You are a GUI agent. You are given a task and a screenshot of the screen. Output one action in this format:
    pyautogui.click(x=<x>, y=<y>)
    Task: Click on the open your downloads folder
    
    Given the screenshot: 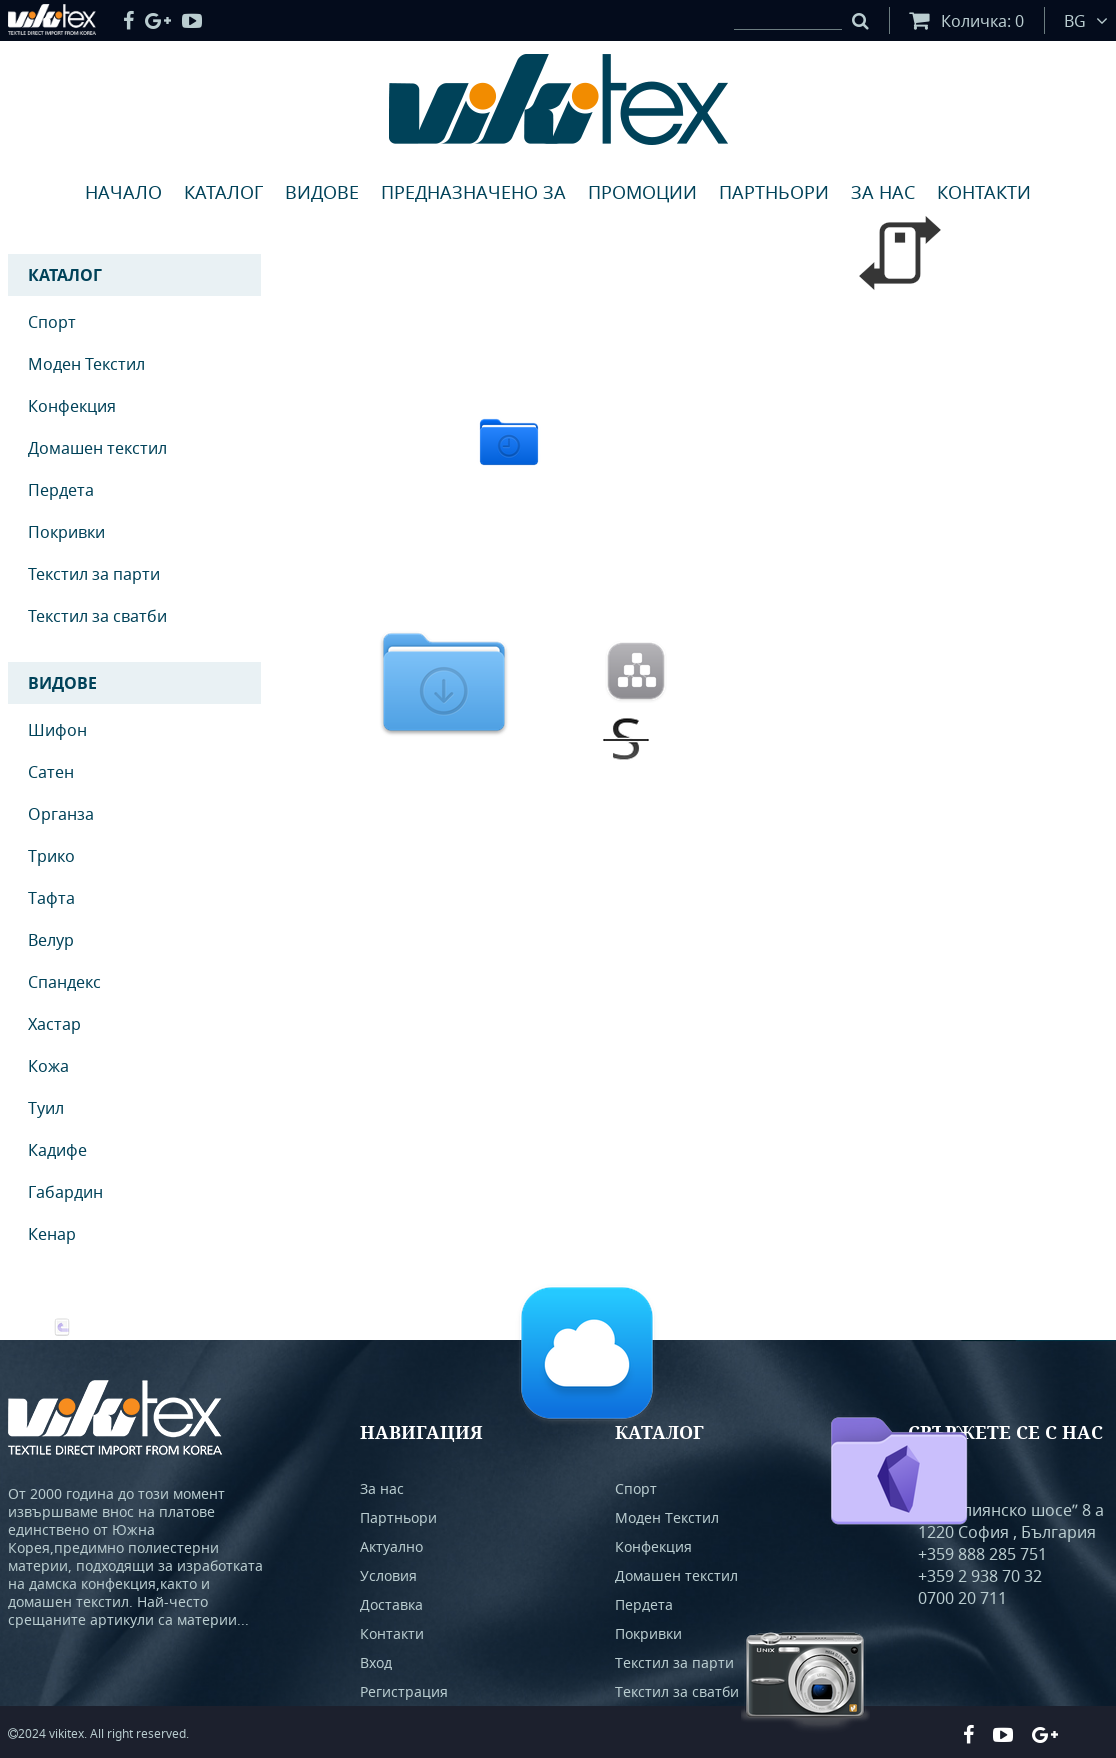 What is the action you would take?
    pyautogui.click(x=444, y=682)
    